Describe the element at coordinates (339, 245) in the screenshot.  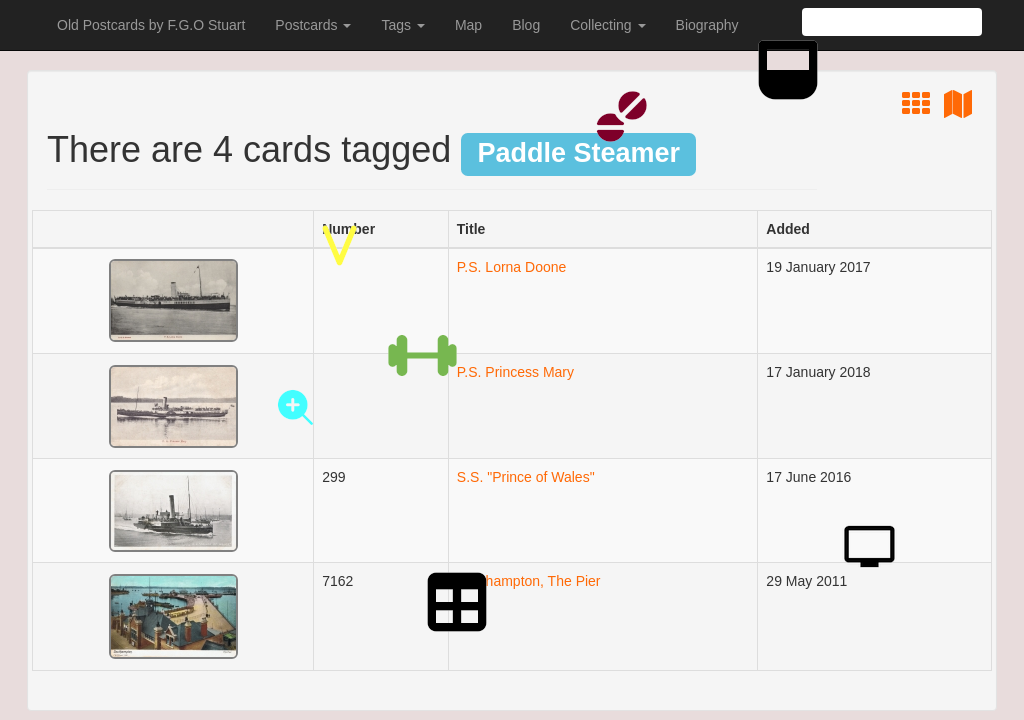
I see `indicates a verified or validated status` at that location.